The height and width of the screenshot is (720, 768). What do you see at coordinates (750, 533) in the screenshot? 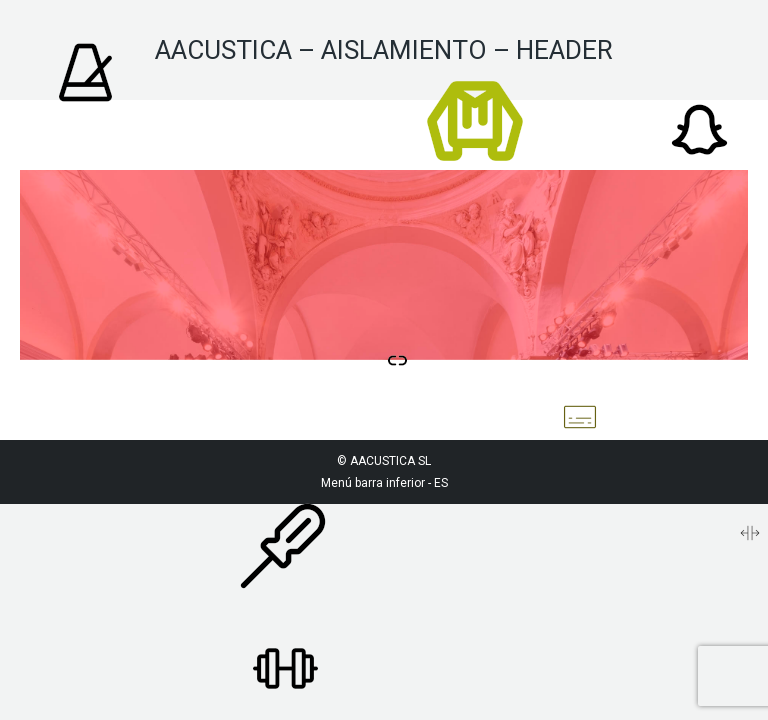
I see `split view horizontally` at bounding box center [750, 533].